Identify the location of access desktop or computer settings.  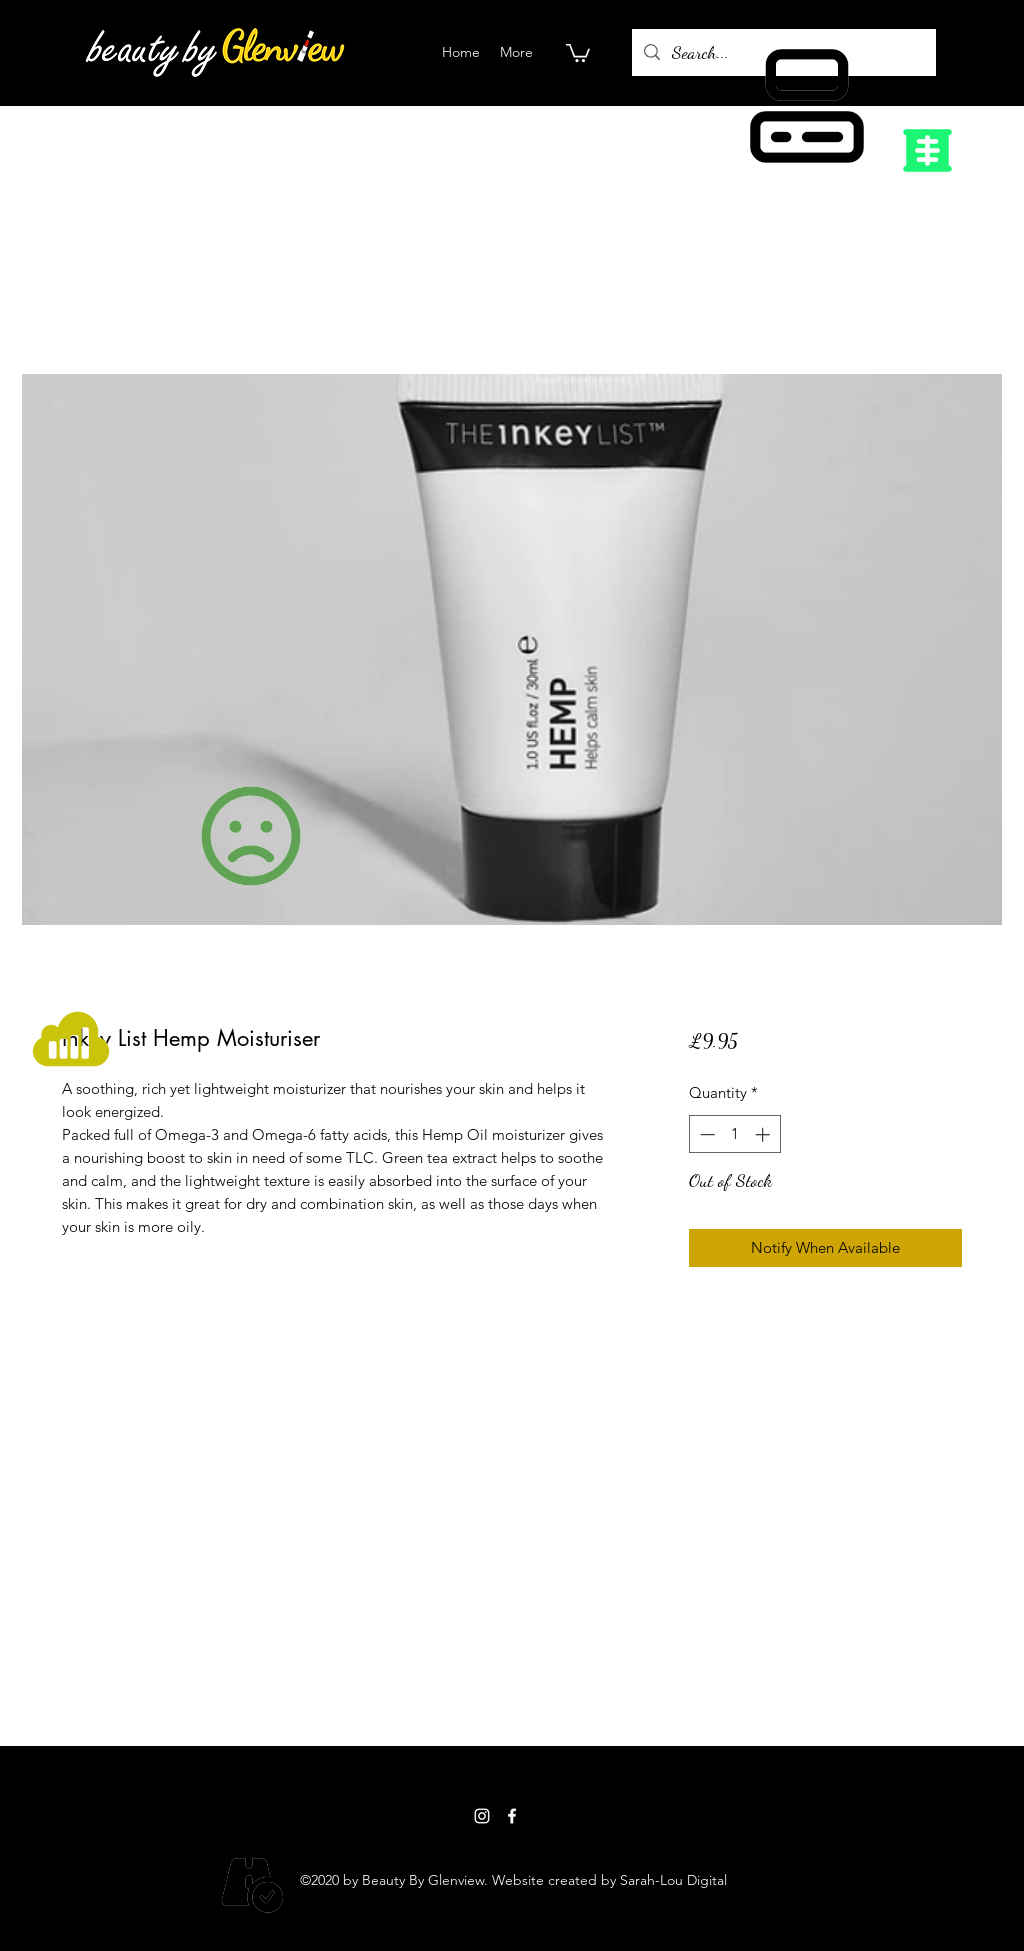
(807, 106).